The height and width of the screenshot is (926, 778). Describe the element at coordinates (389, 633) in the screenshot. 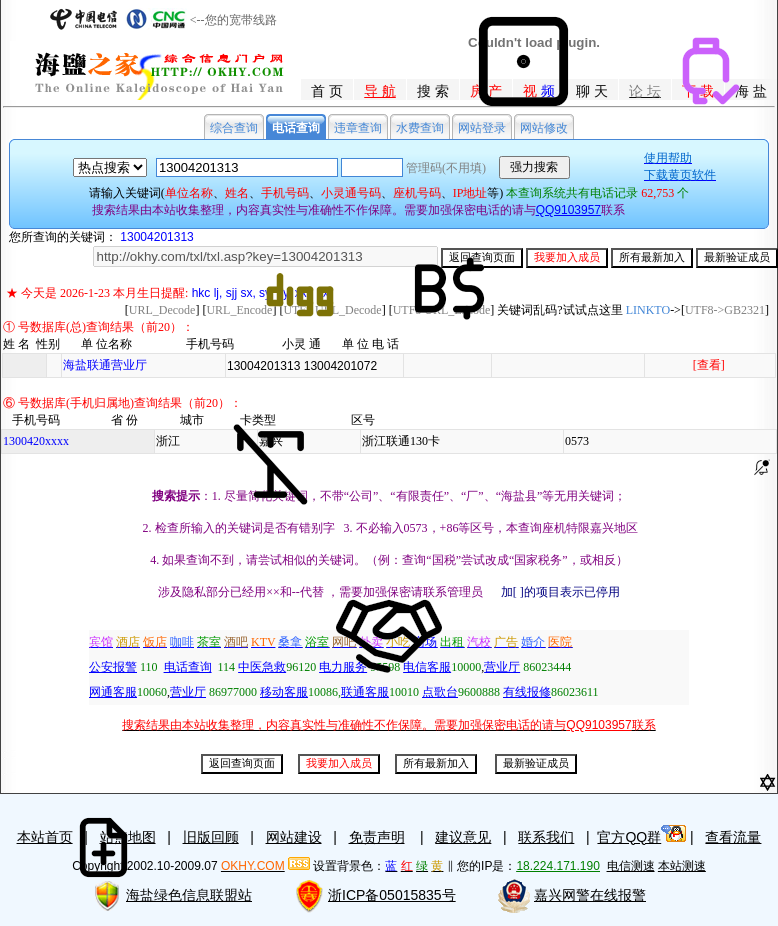

I see `indicates a partnership or collaboration feature` at that location.